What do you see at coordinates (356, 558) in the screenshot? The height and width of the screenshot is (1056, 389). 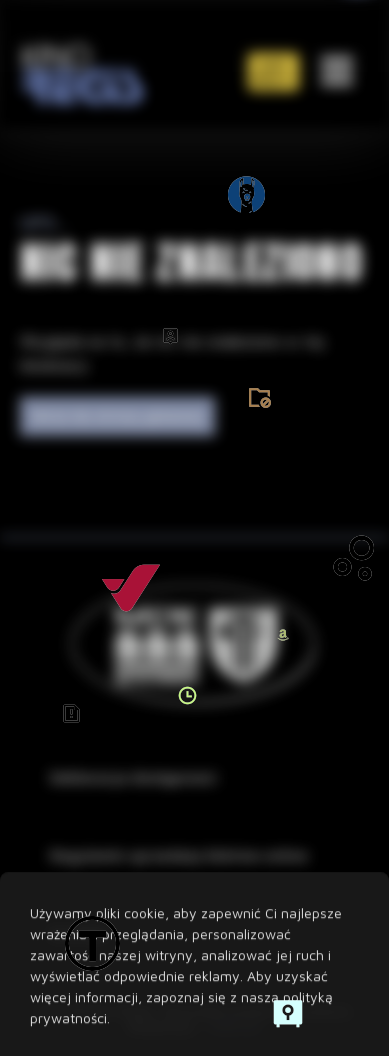 I see `view bubble chart visualization` at bounding box center [356, 558].